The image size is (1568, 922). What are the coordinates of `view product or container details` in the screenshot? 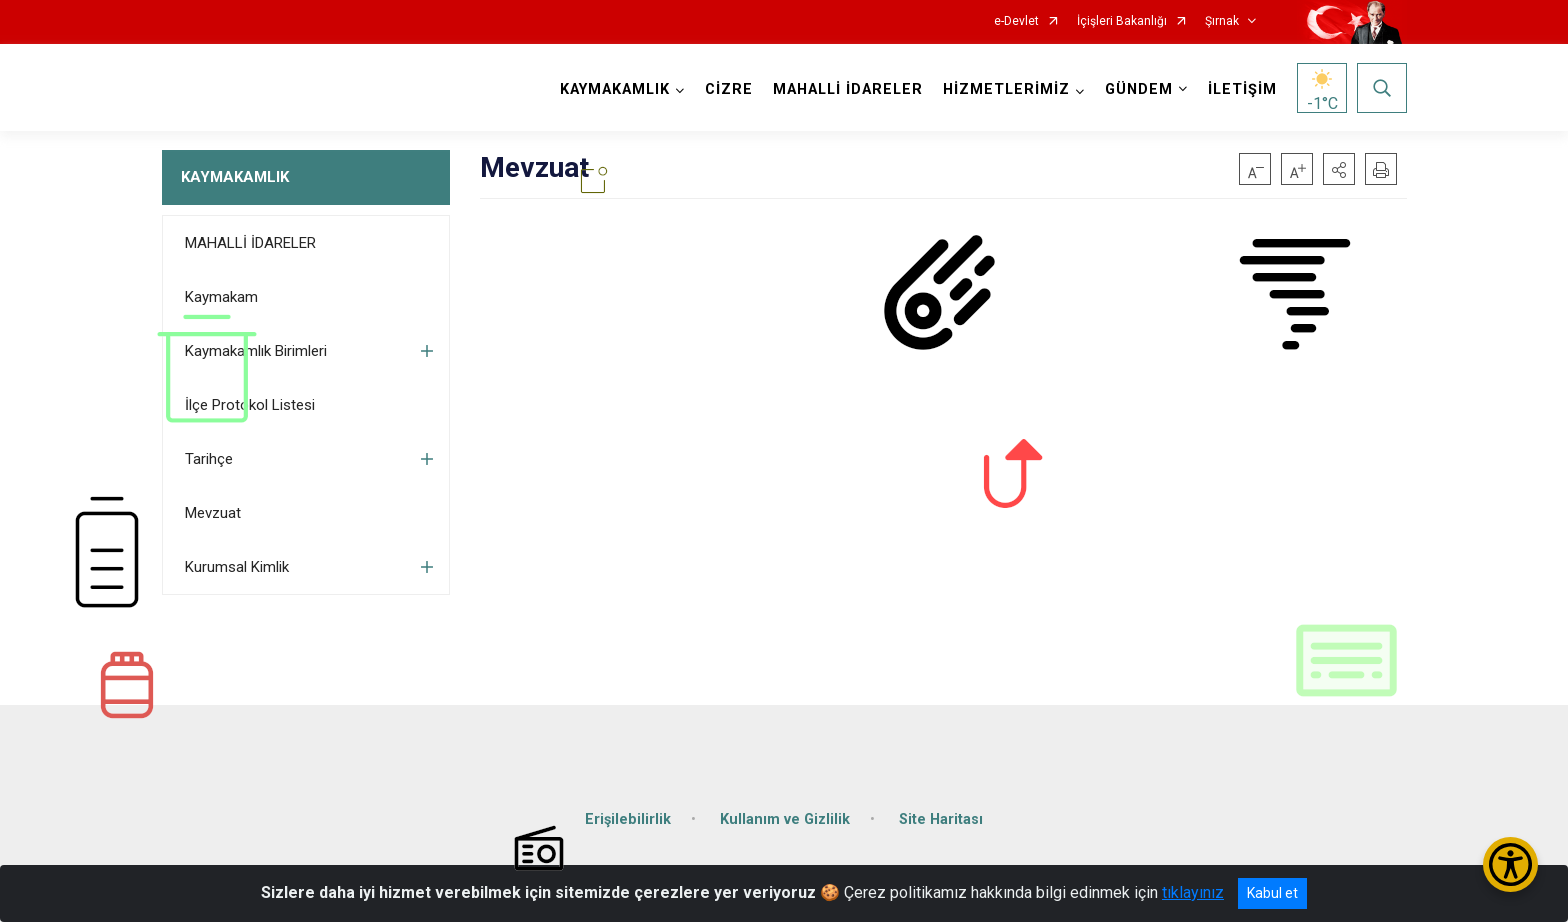 It's located at (127, 685).